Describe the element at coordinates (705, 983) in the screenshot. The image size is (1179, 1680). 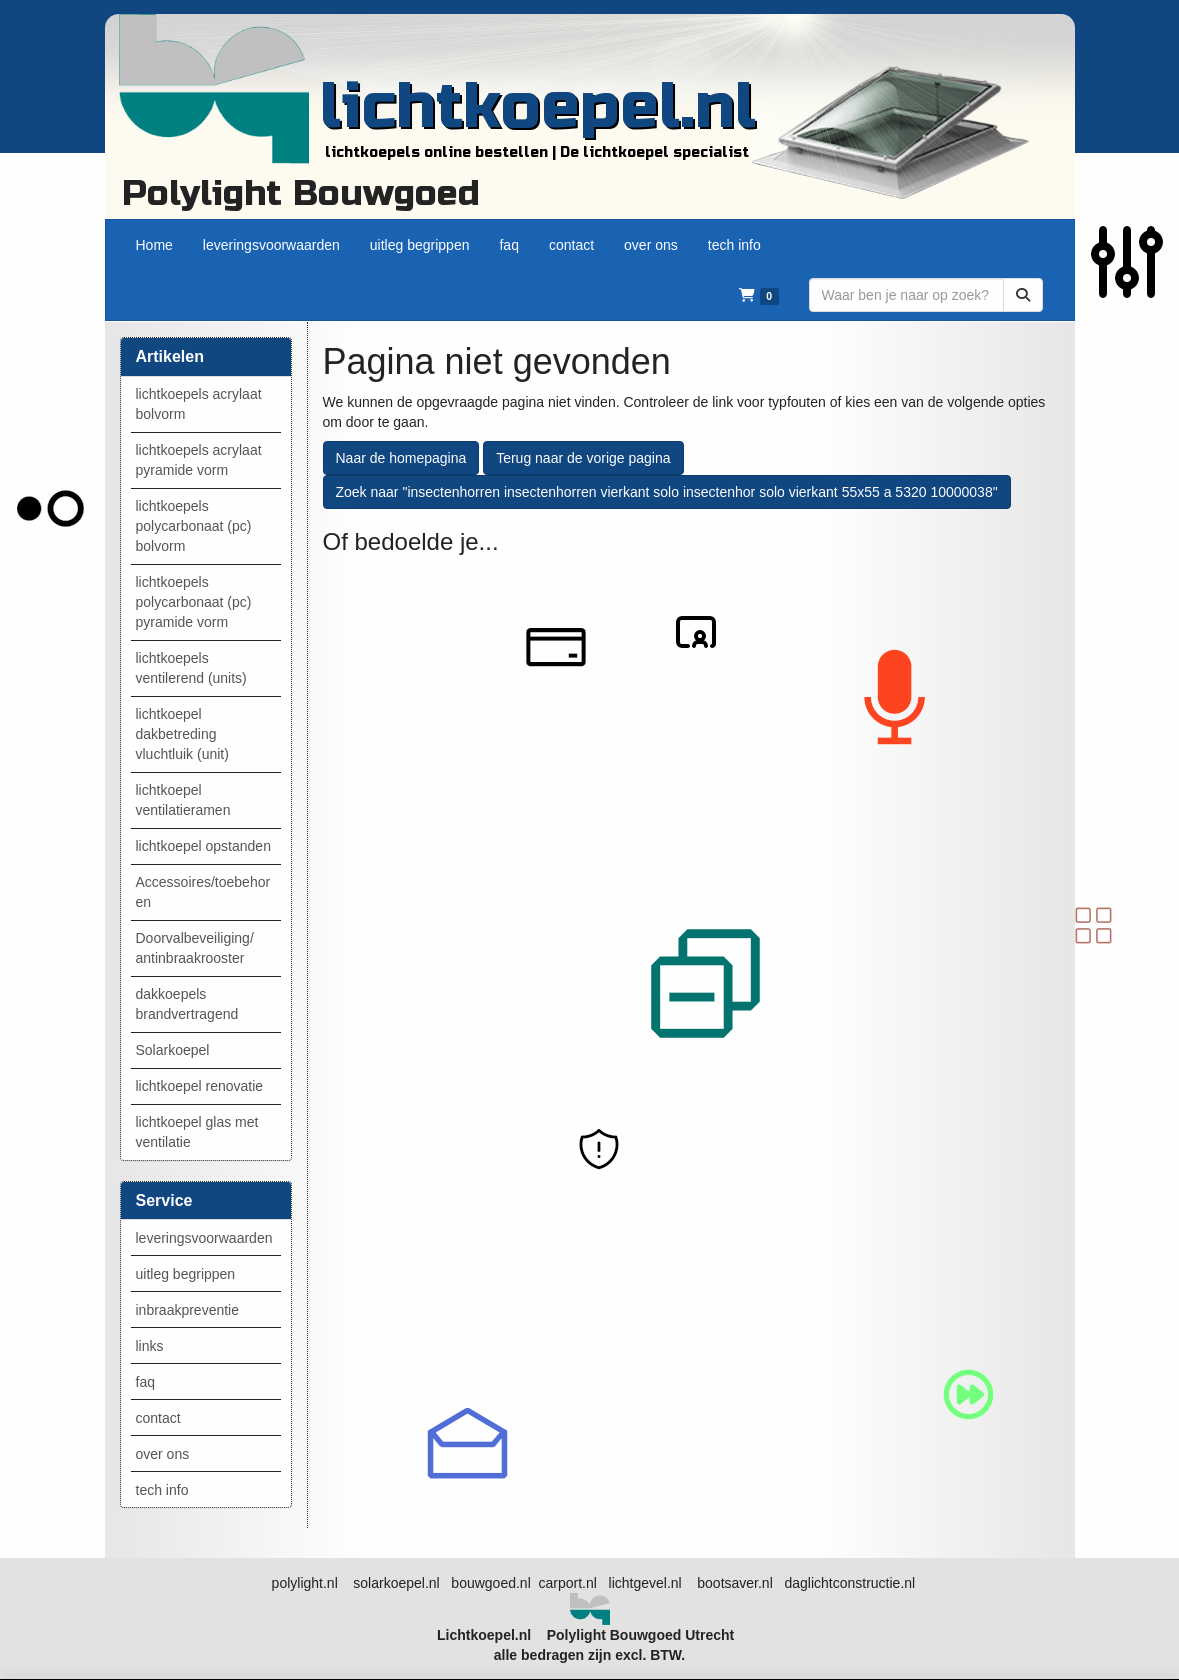
I see `collapse all expanded items in a tree view` at that location.